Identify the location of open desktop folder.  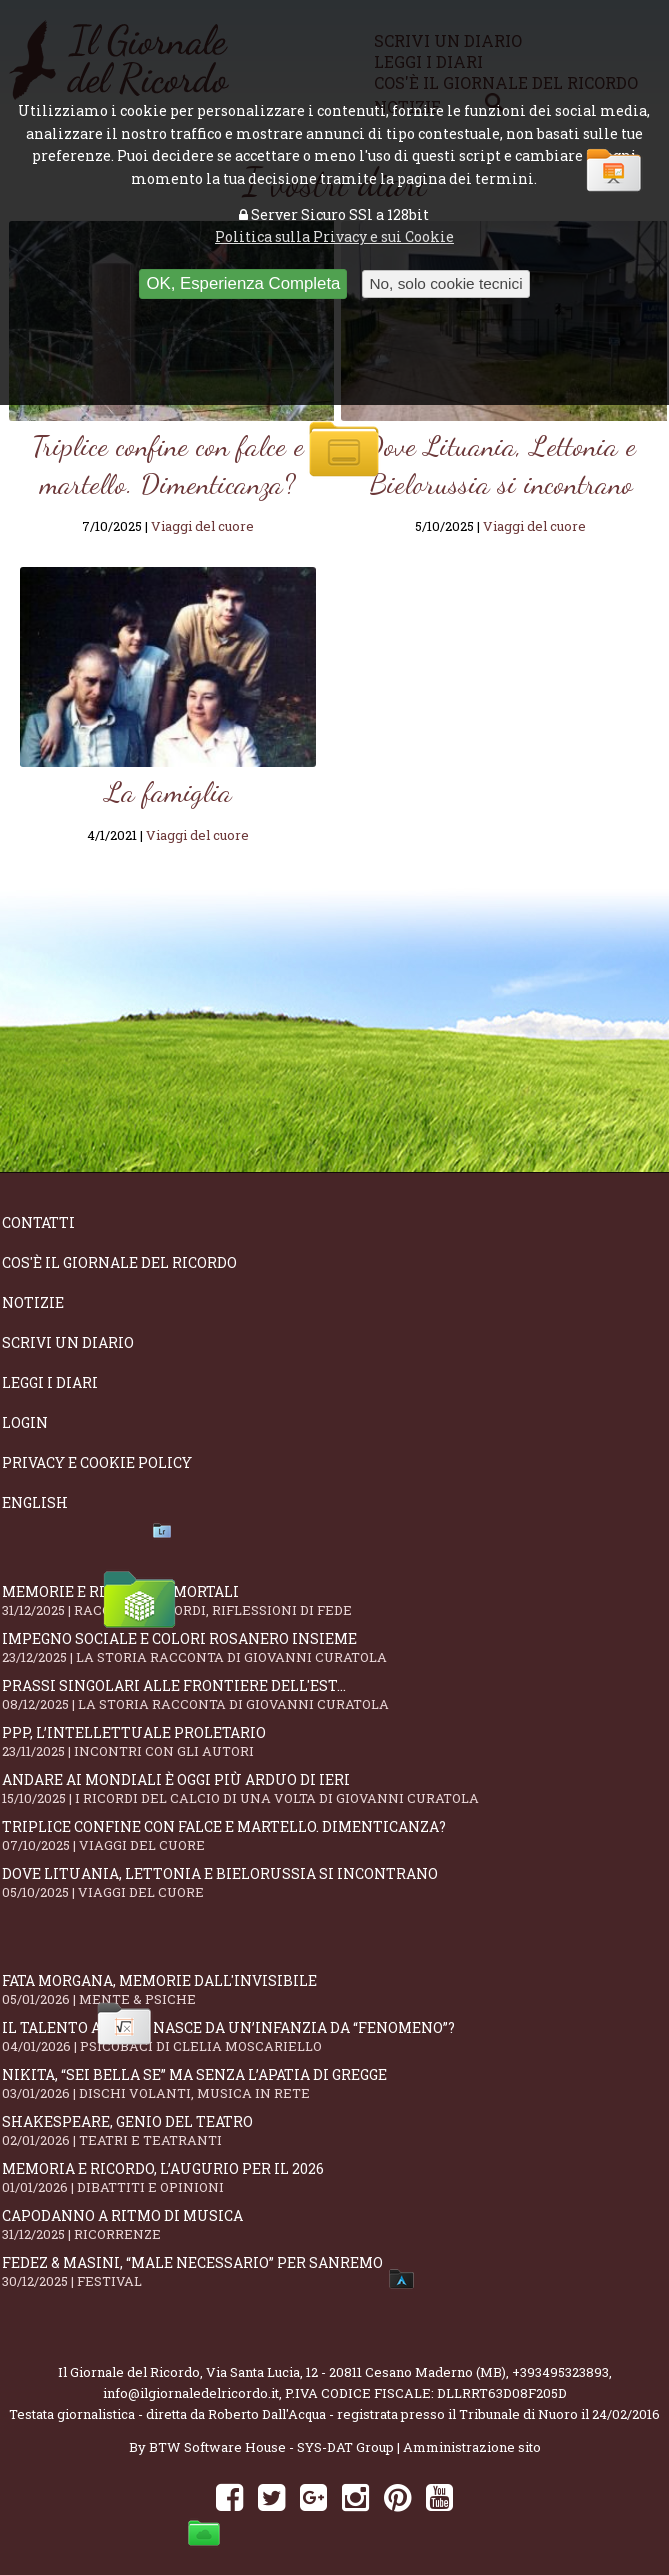
(344, 449).